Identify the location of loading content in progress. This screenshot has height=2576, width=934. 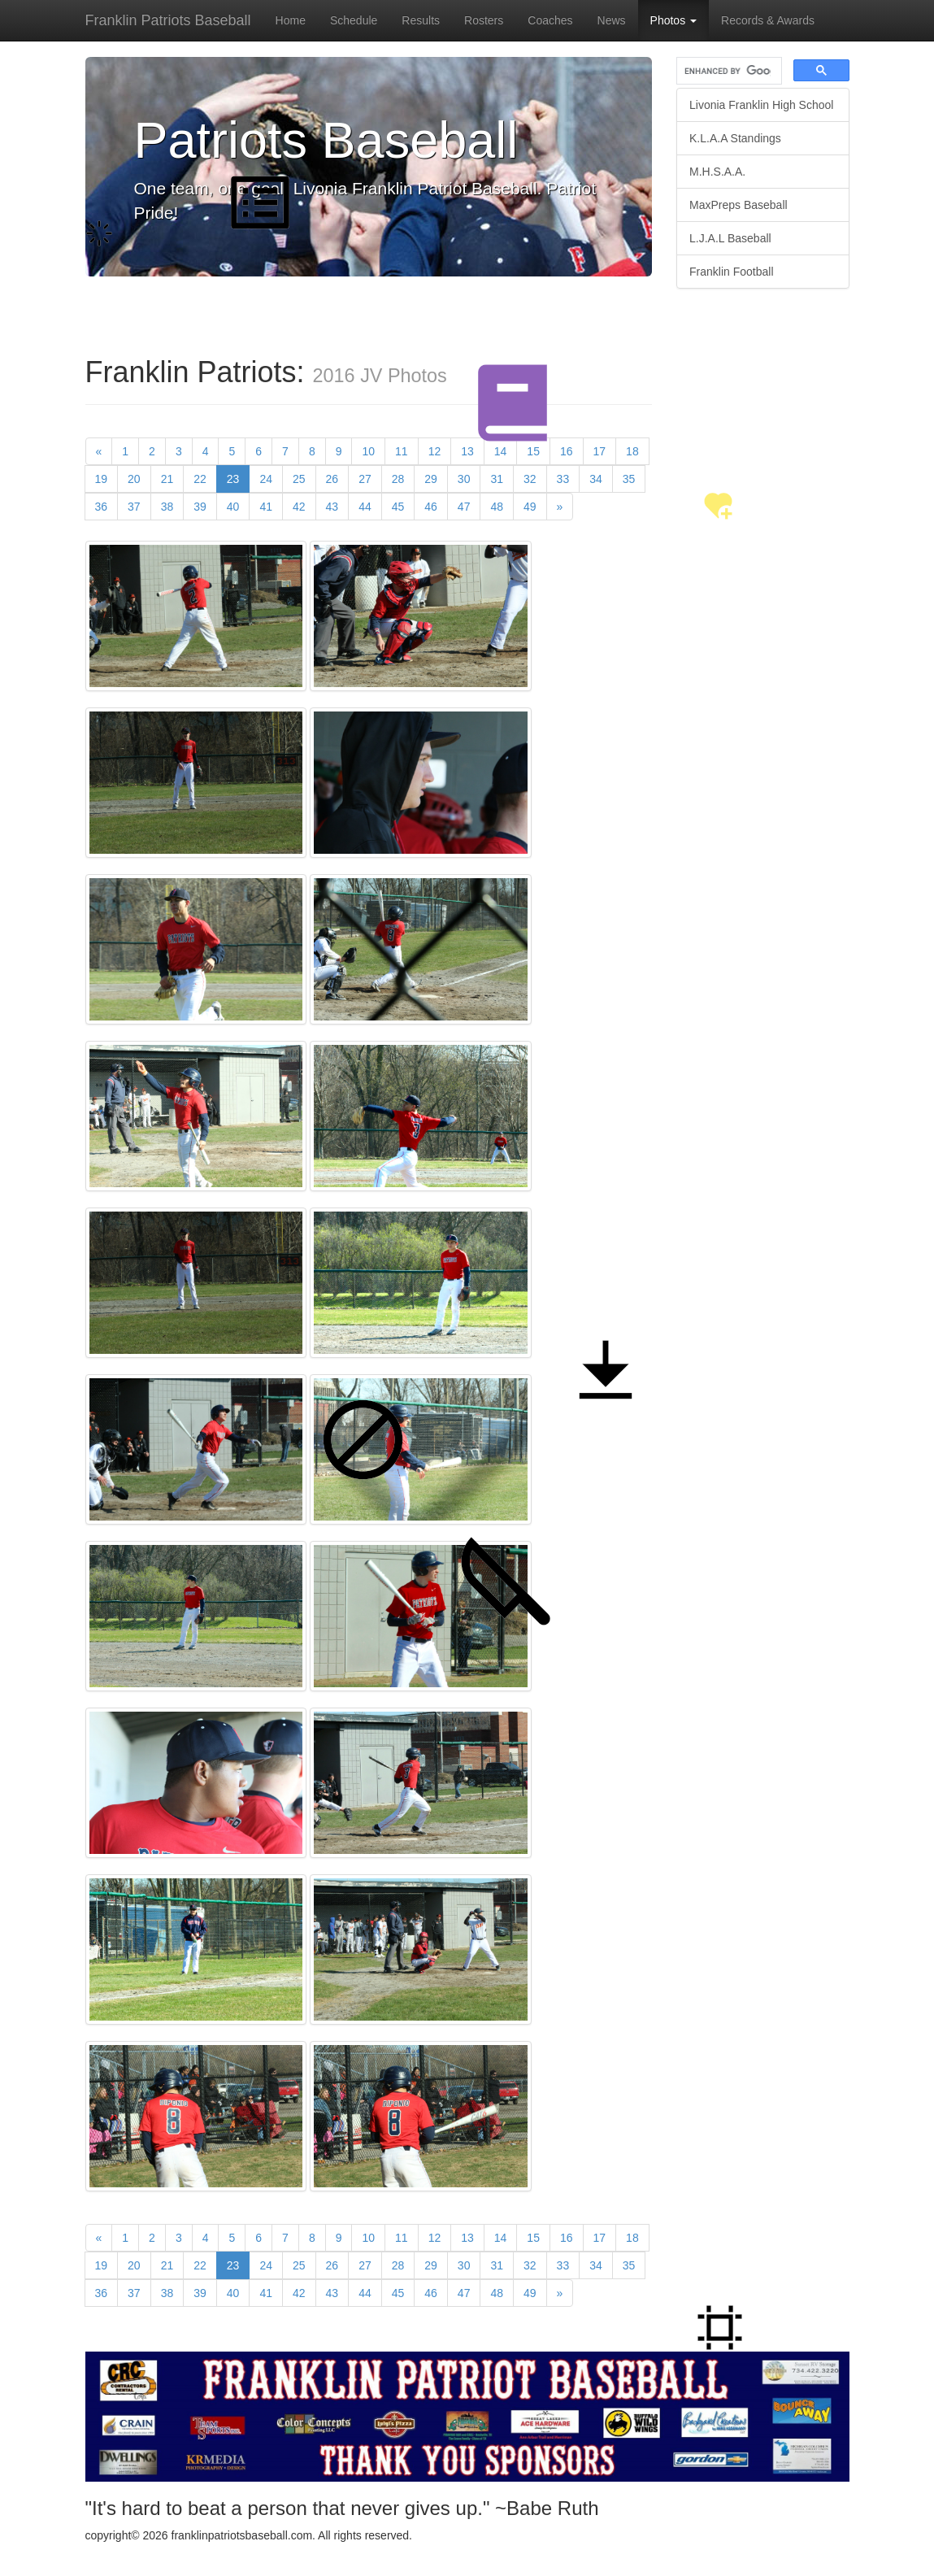
(99, 233).